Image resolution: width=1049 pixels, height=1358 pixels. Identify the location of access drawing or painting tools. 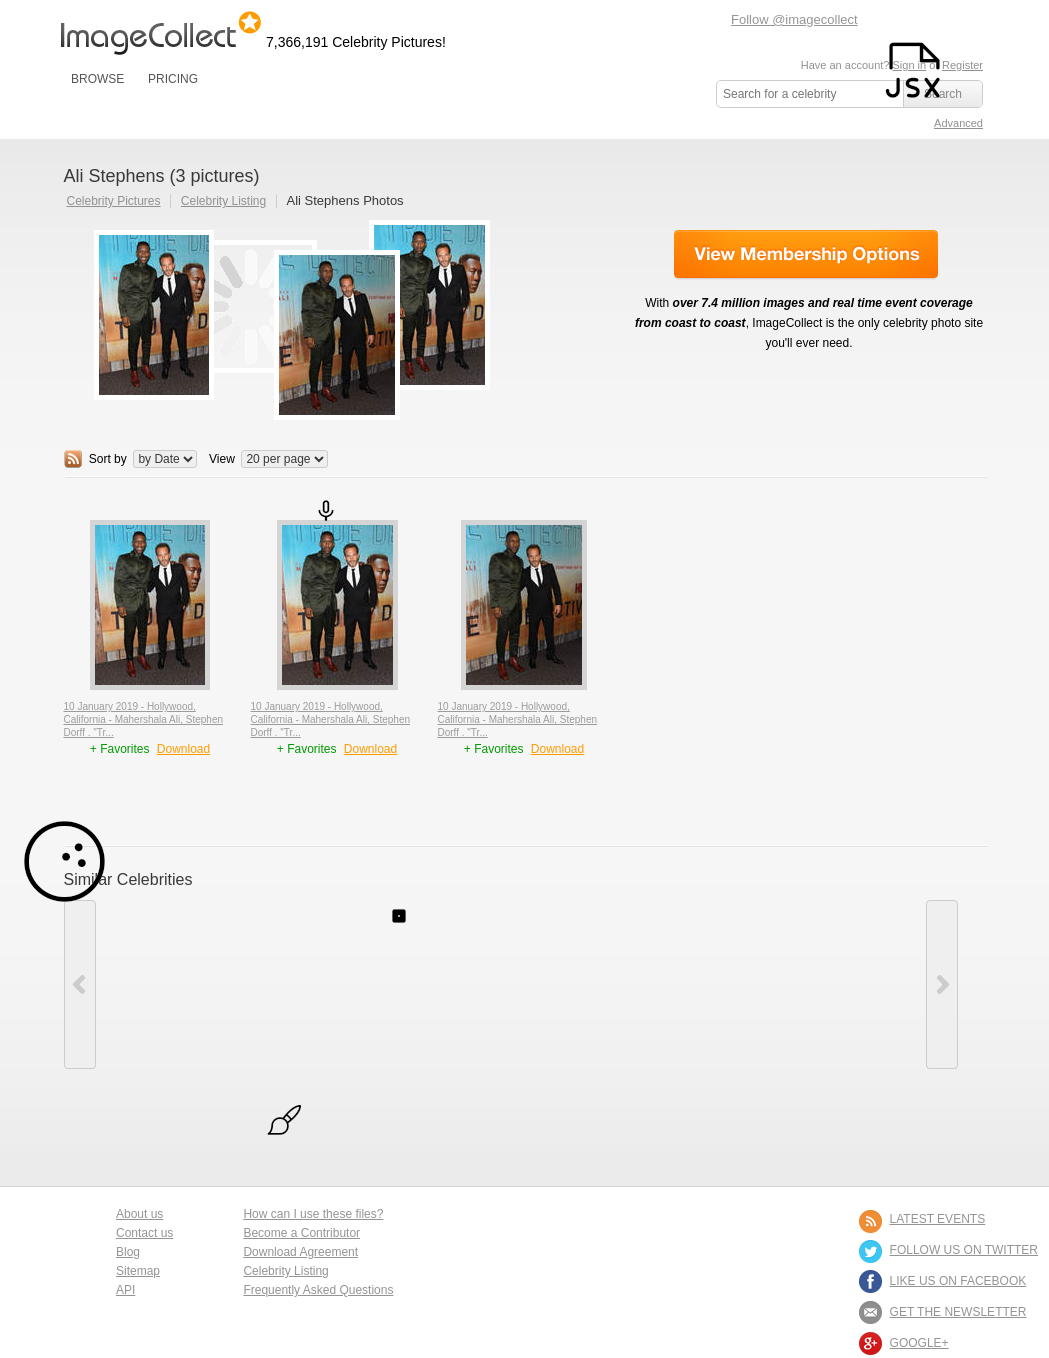
(285, 1120).